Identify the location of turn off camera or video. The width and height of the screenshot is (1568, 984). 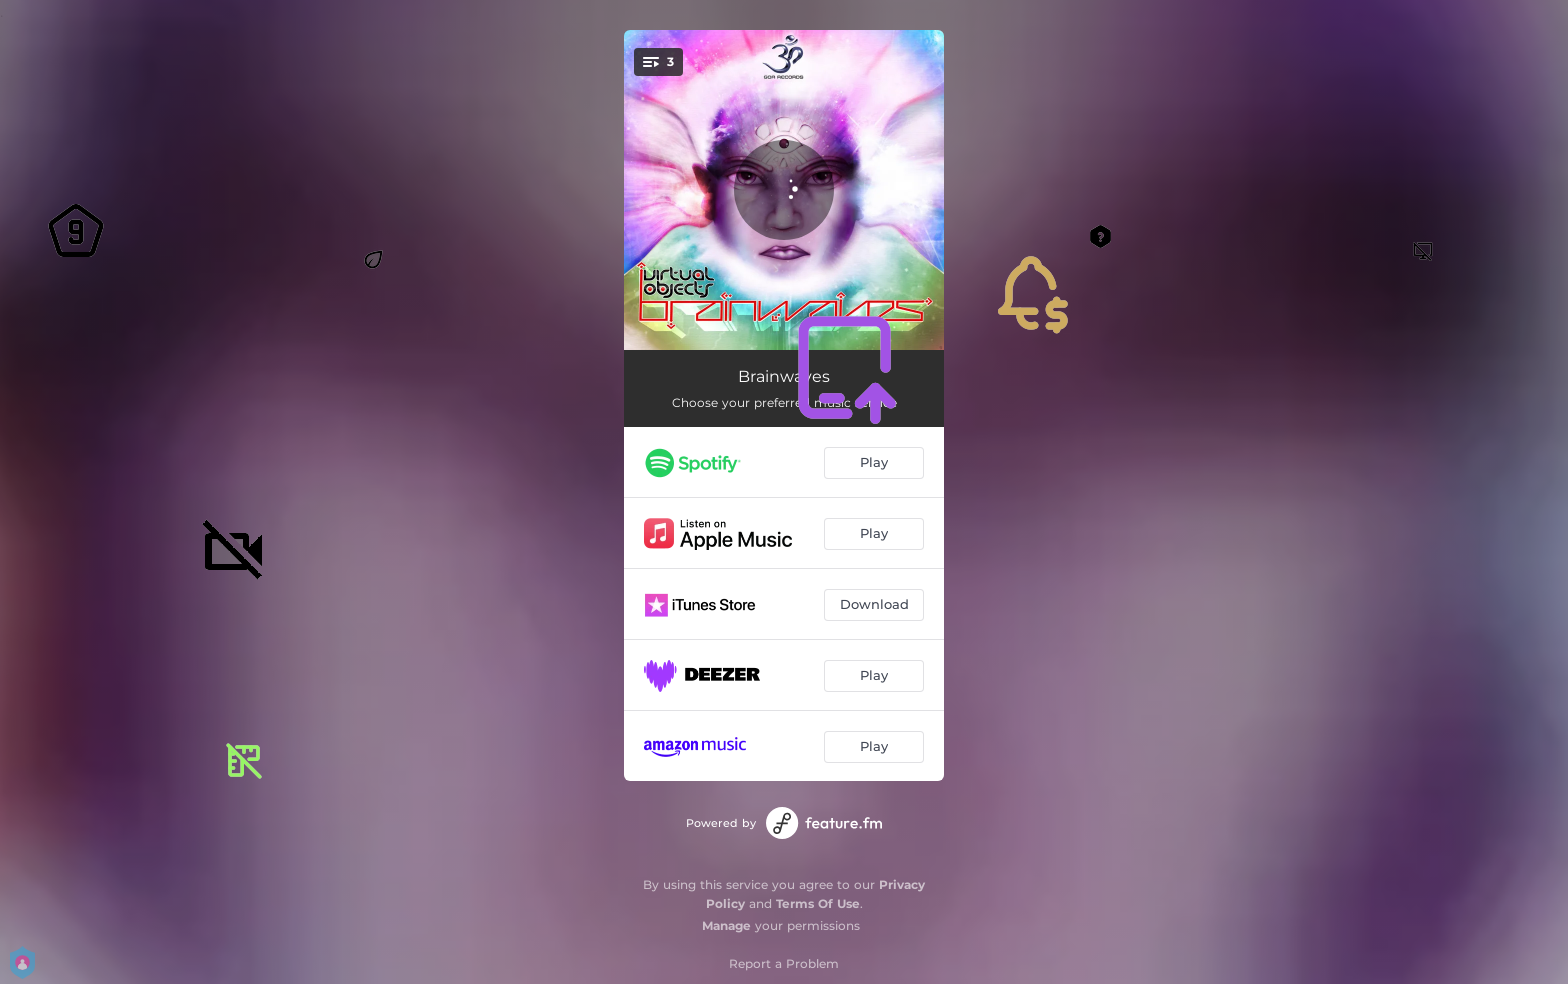
(233, 551).